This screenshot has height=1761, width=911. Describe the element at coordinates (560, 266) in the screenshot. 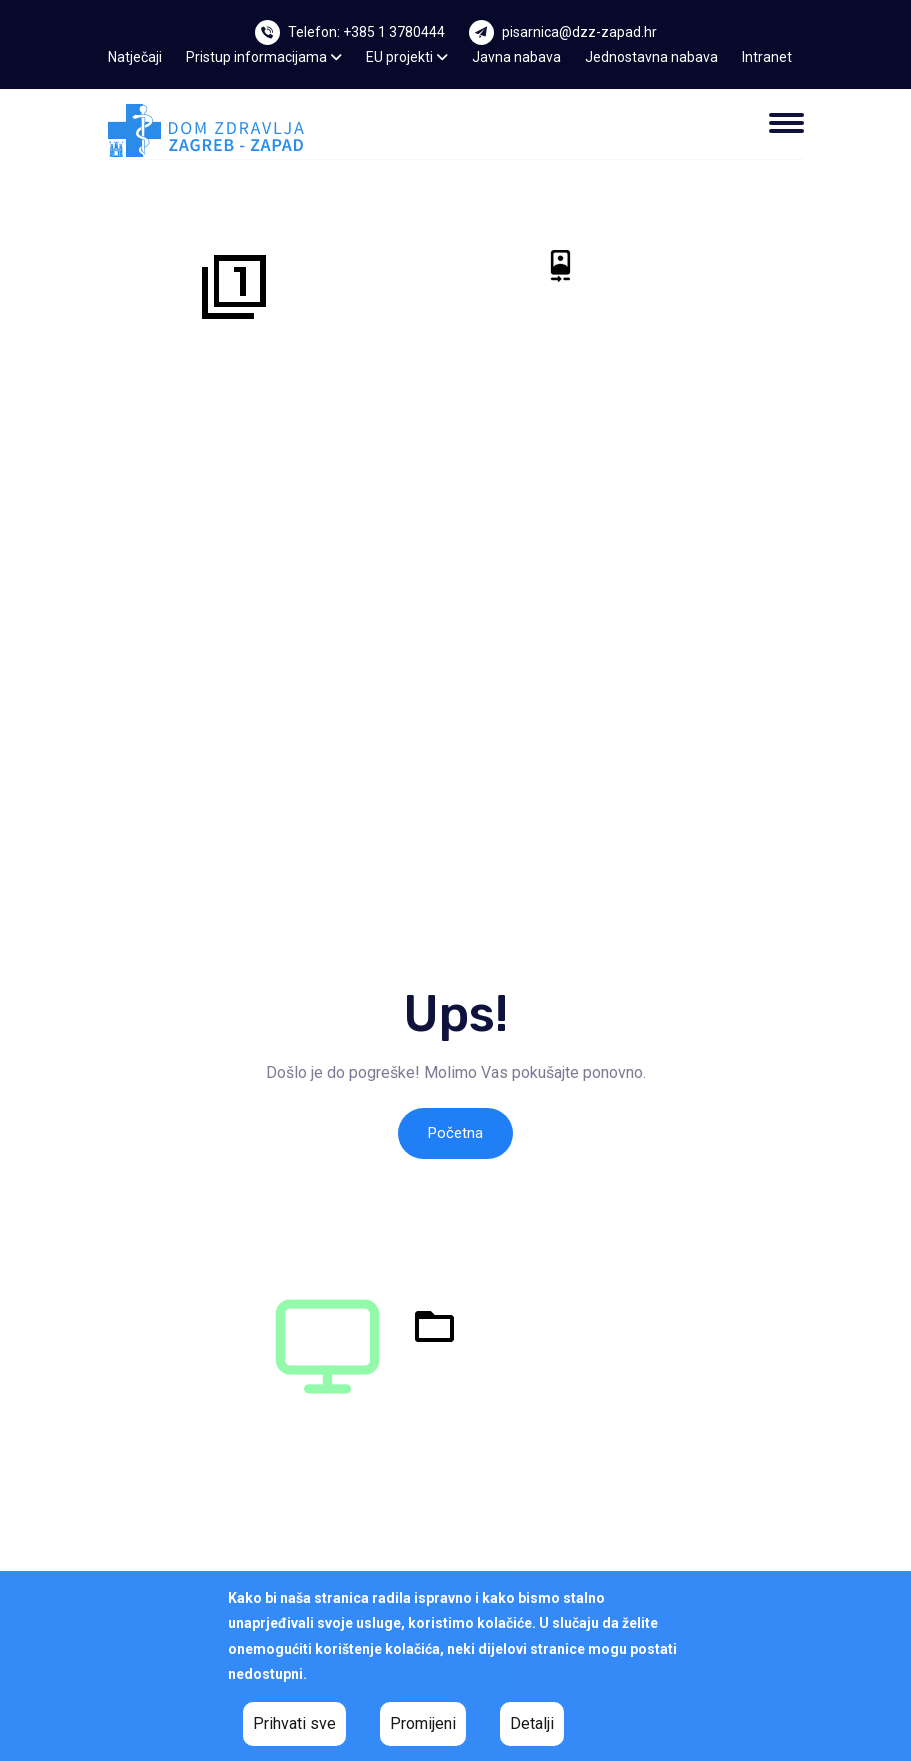

I see `switch to front-facing camera` at that location.